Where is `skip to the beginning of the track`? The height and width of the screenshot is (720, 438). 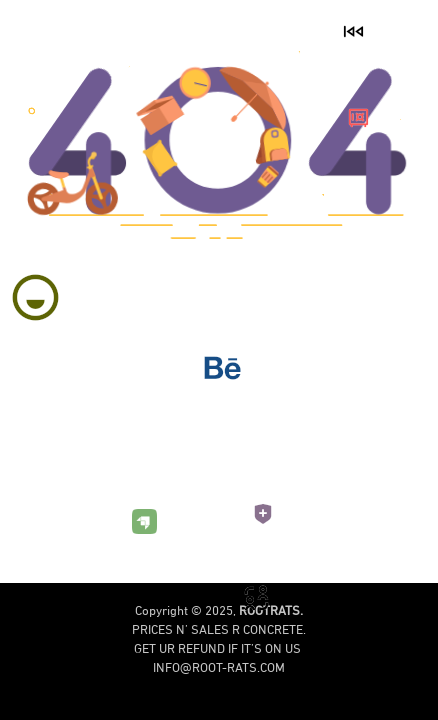 skip to the beginning of the track is located at coordinates (353, 31).